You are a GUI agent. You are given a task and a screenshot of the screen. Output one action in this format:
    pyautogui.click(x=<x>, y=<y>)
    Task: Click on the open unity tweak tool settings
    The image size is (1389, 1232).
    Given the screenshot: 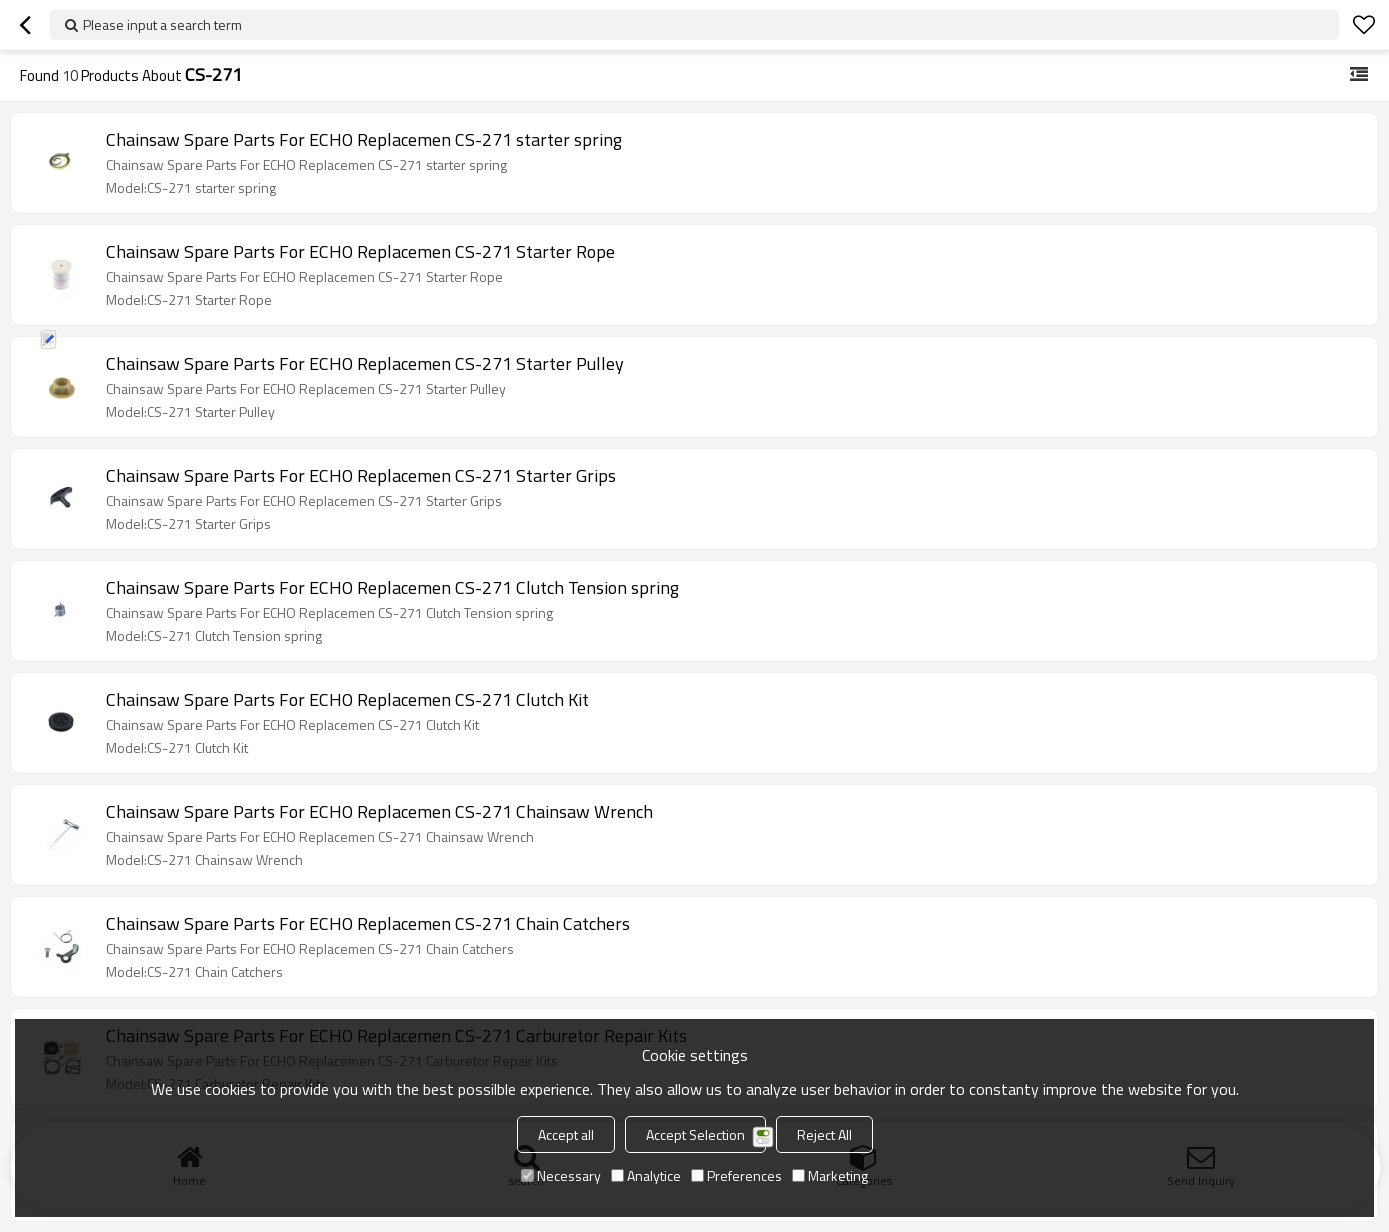 What is the action you would take?
    pyautogui.click(x=763, y=1137)
    